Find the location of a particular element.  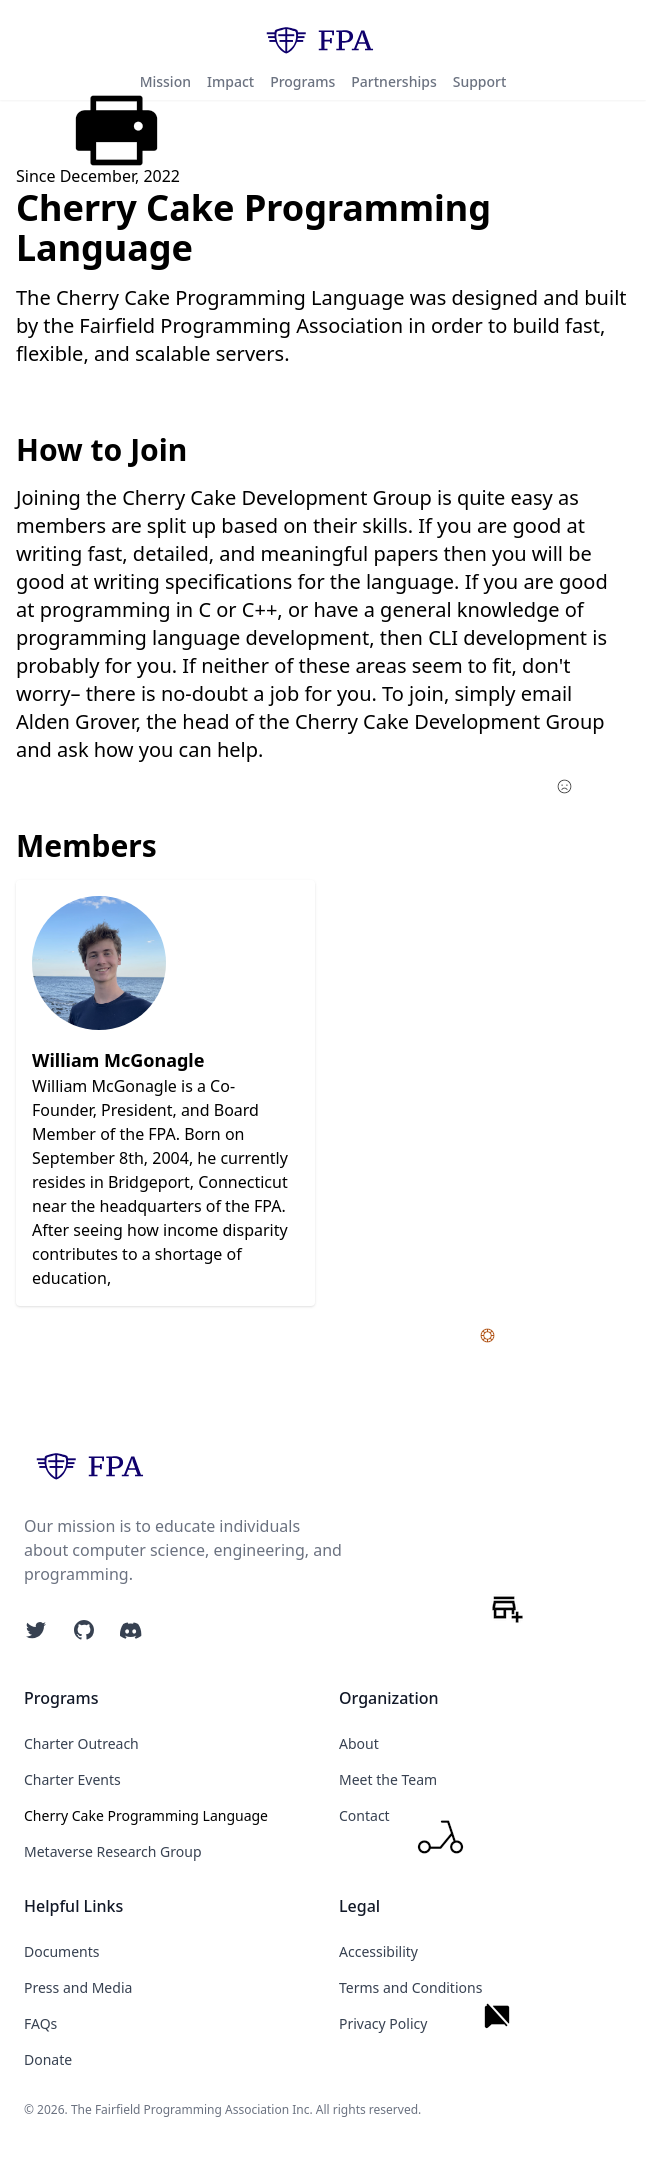

mute or disable chat notifications is located at coordinates (497, 2015).